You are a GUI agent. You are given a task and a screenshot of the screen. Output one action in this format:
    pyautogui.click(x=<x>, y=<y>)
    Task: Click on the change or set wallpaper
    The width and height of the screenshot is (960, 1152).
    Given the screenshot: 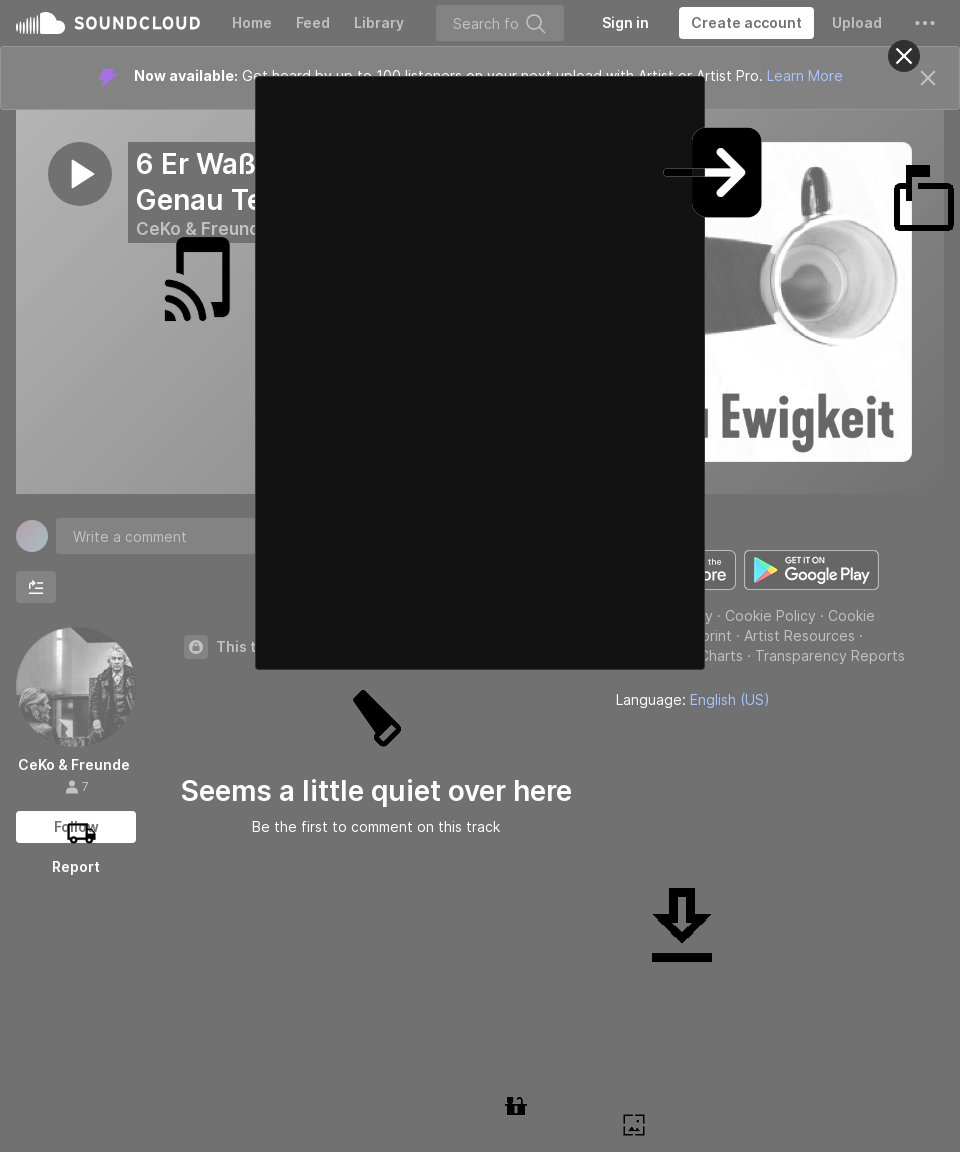 What is the action you would take?
    pyautogui.click(x=634, y=1125)
    